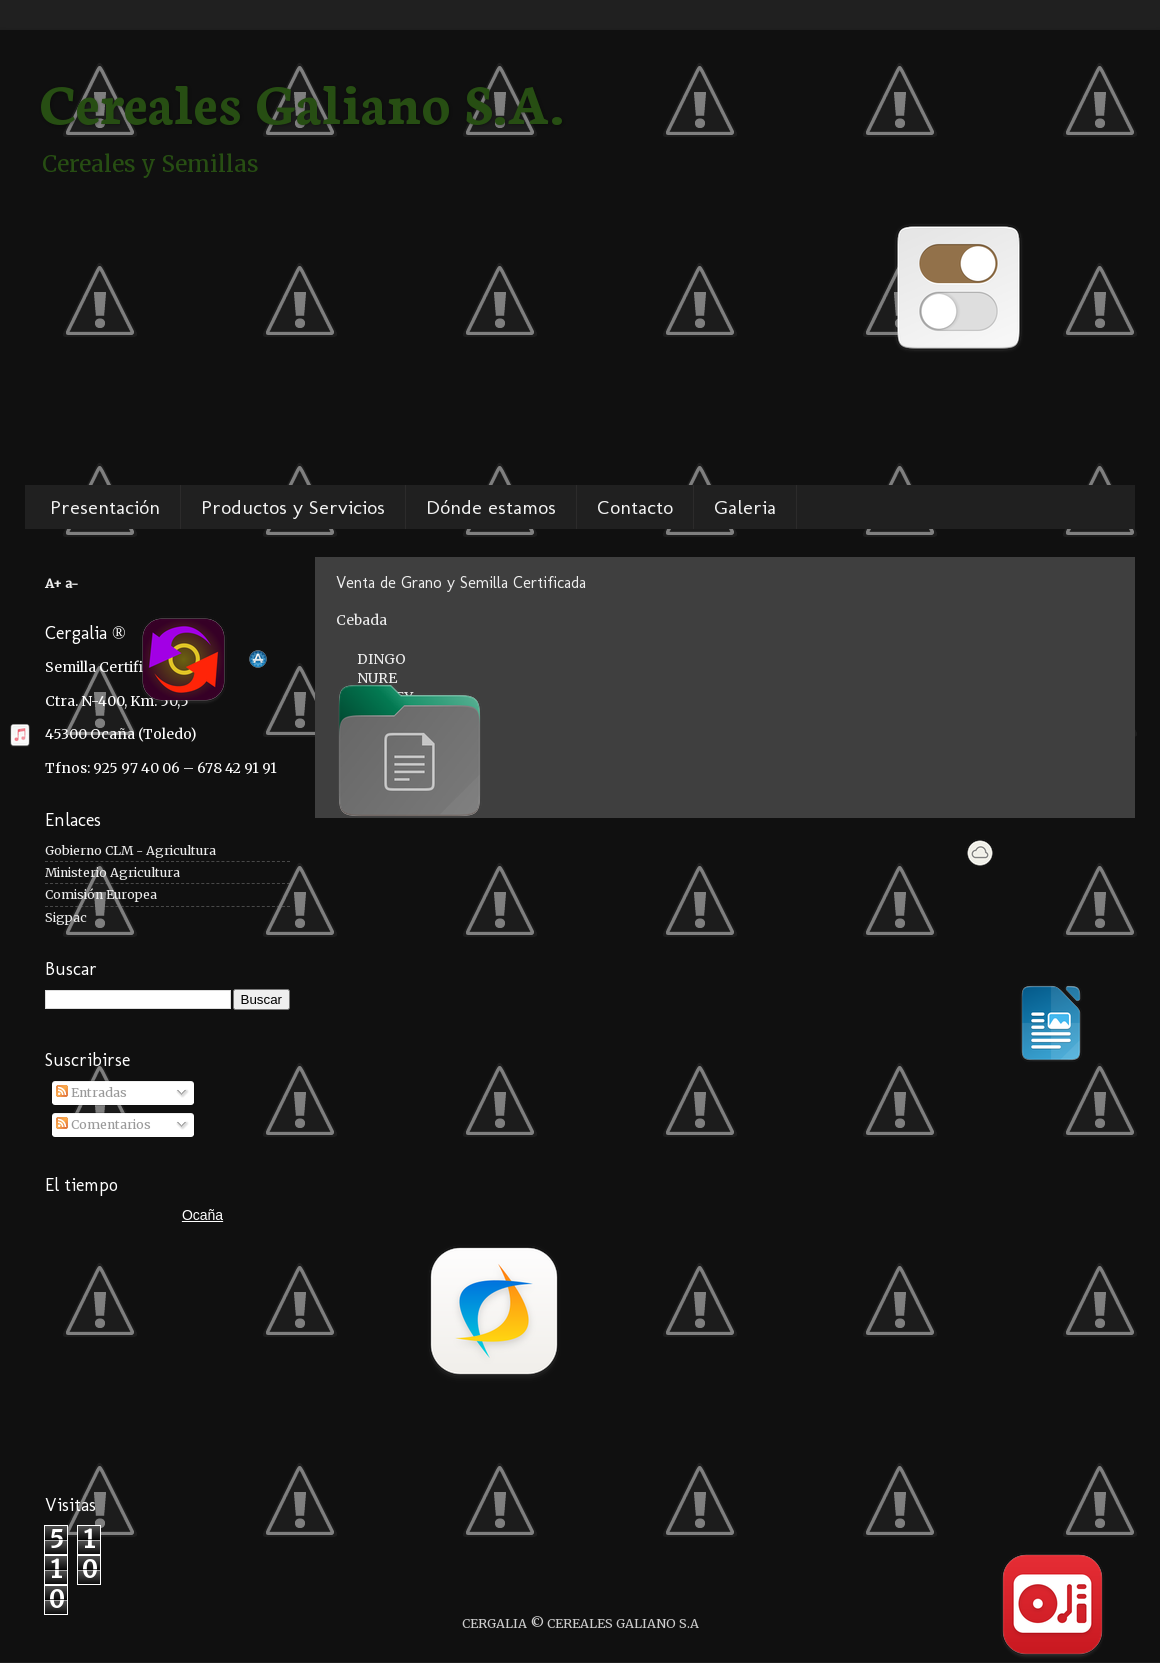 This screenshot has height=1663, width=1160. What do you see at coordinates (494, 1311) in the screenshot?
I see `open CrossOver app to run Windows software` at bounding box center [494, 1311].